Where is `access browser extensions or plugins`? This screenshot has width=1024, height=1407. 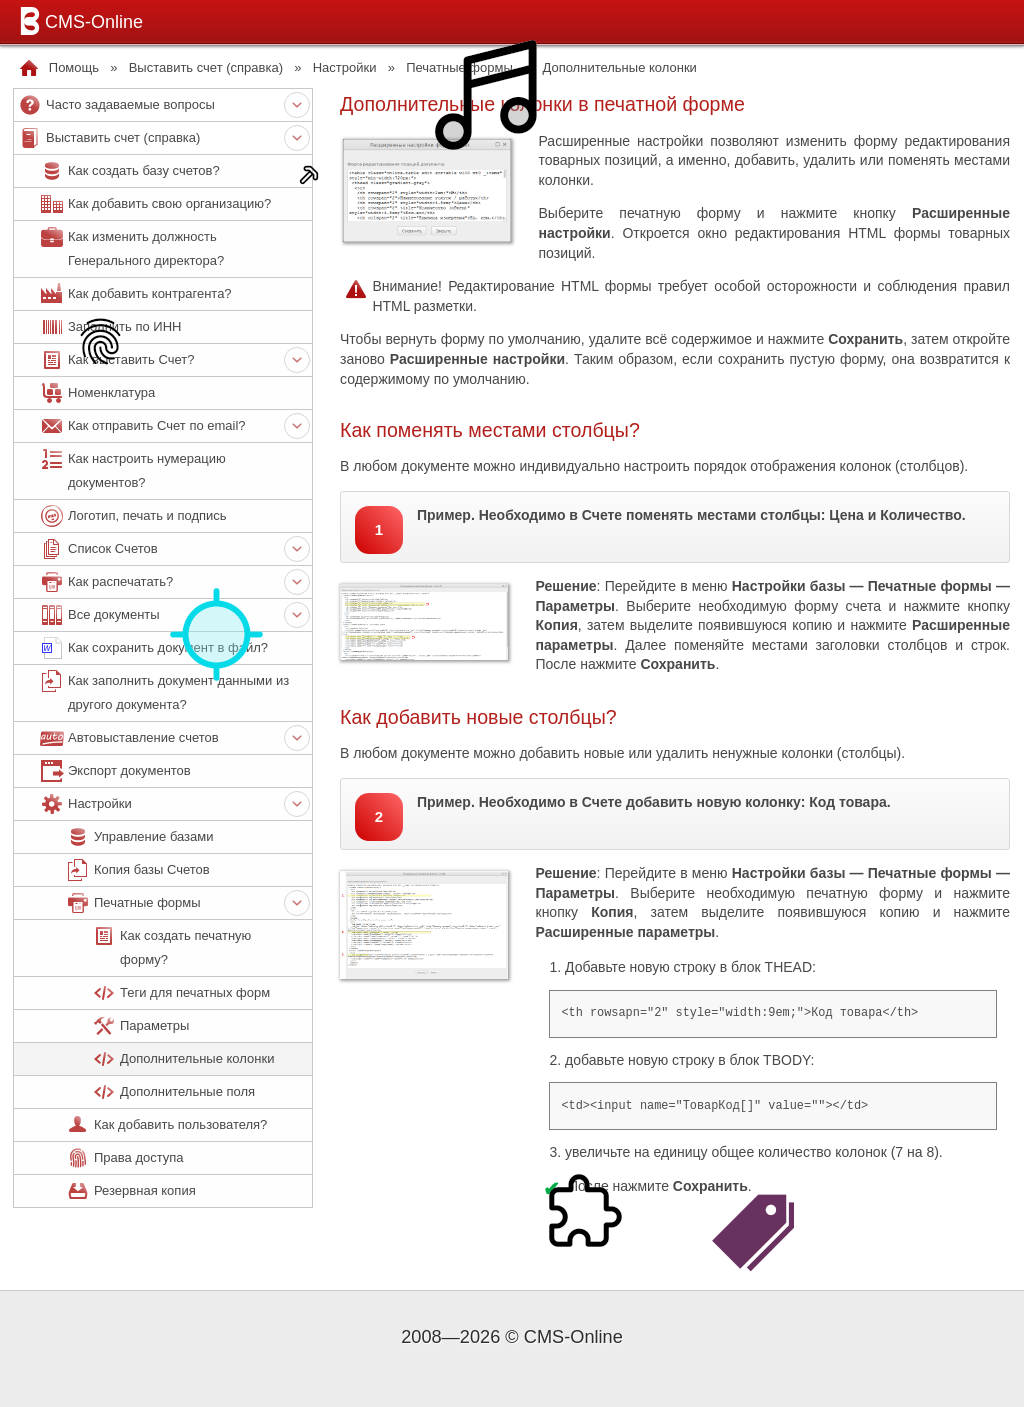 access browser extensions or plugins is located at coordinates (585, 1210).